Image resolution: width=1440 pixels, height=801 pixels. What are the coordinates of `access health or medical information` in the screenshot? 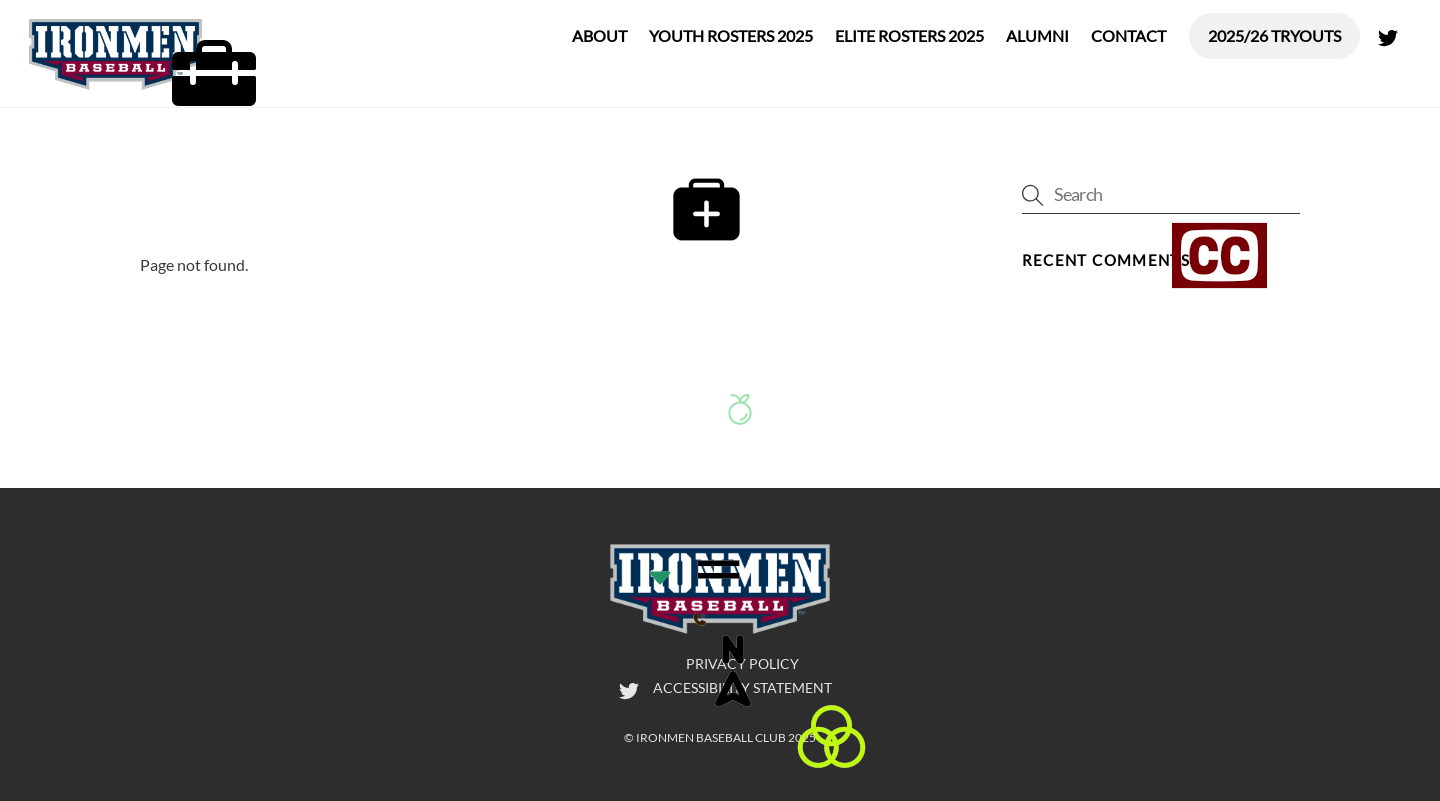 It's located at (706, 209).